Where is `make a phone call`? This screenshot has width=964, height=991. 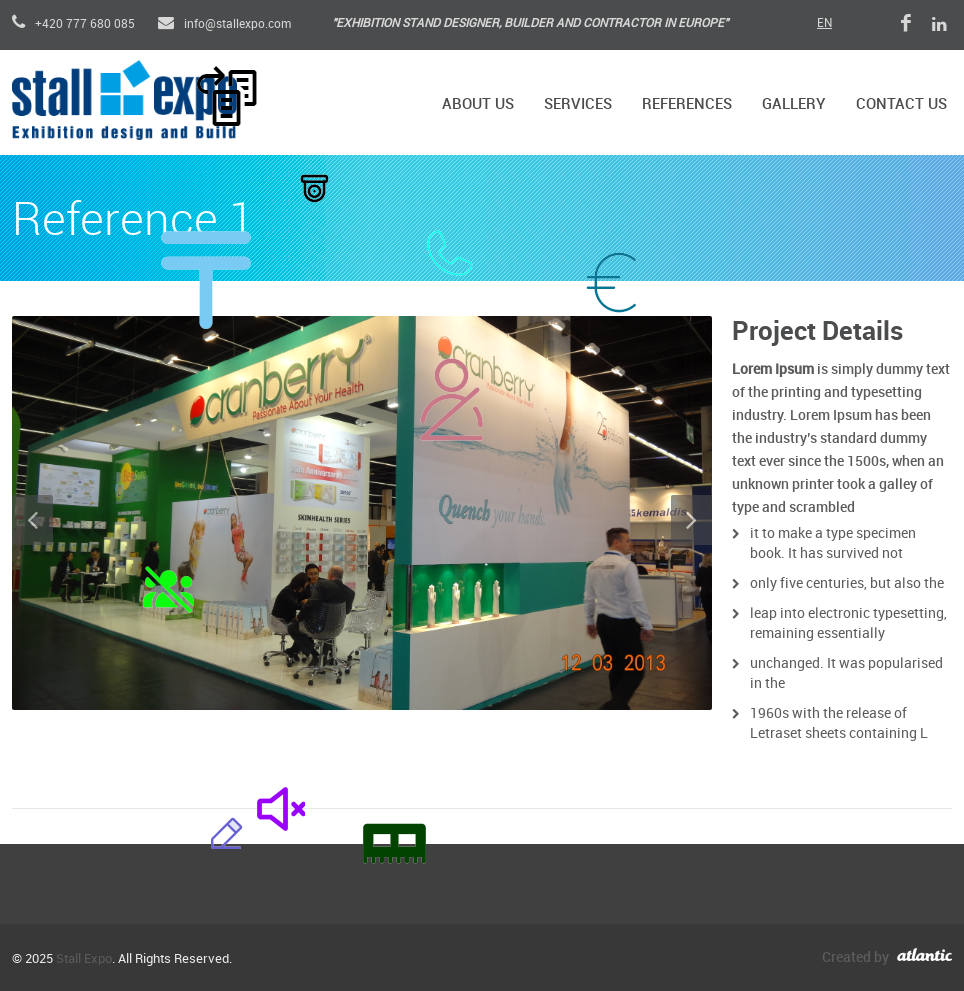
make a phone call is located at coordinates (449, 254).